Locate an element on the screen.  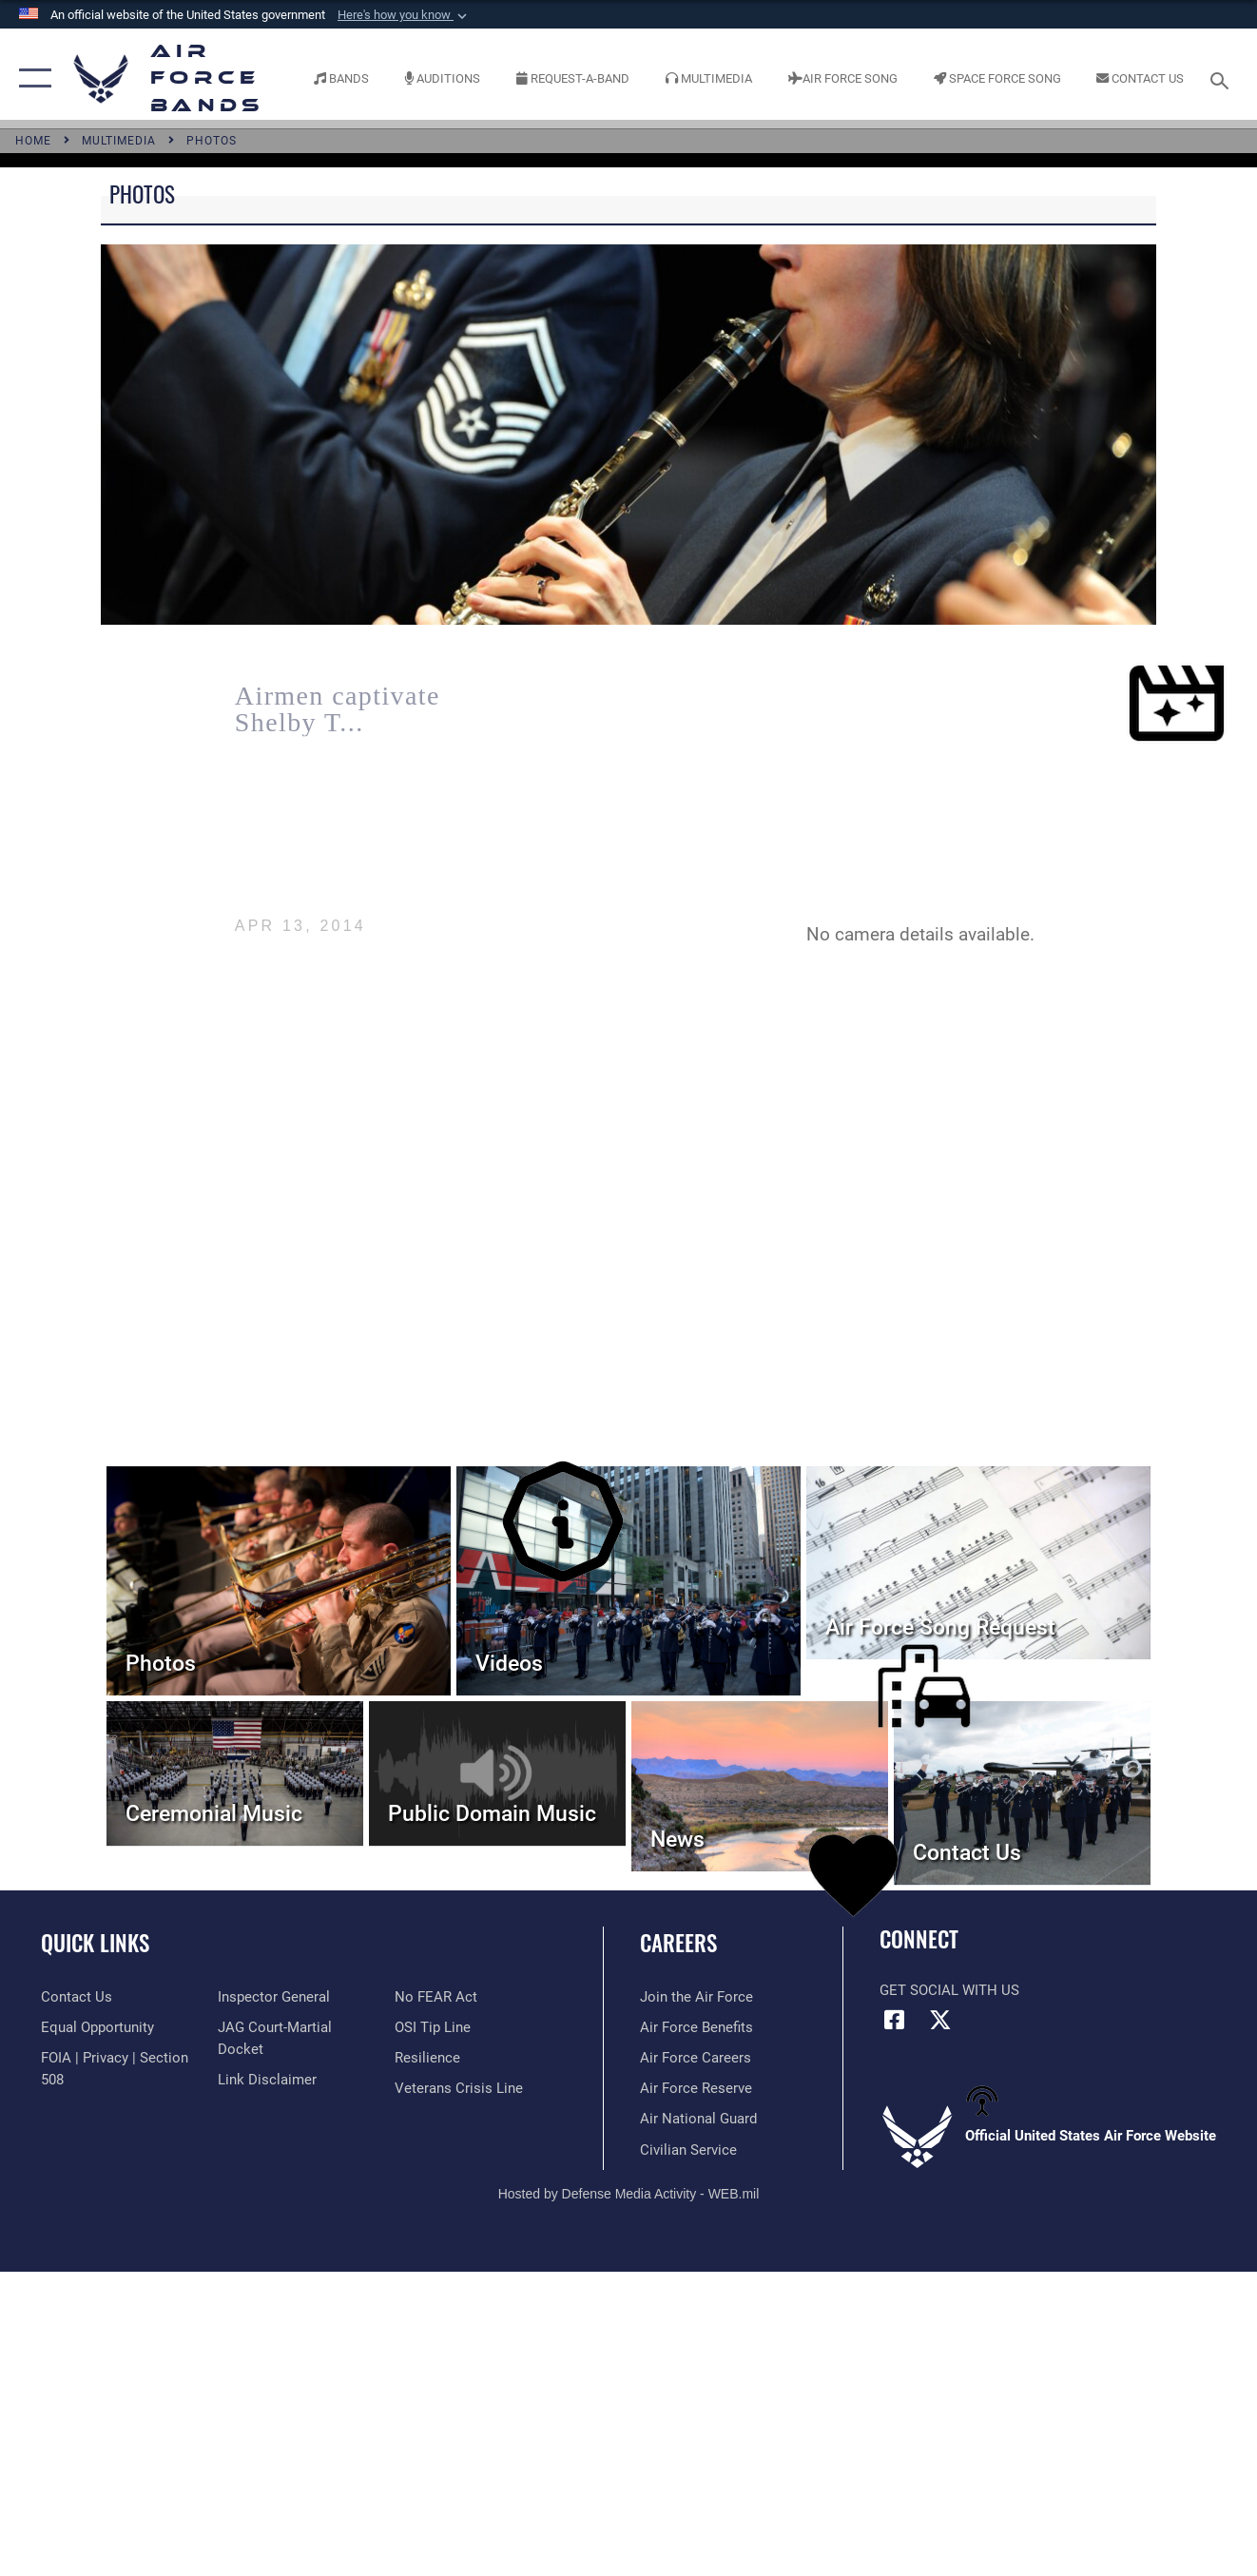
view more information or details is located at coordinates (563, 1521).